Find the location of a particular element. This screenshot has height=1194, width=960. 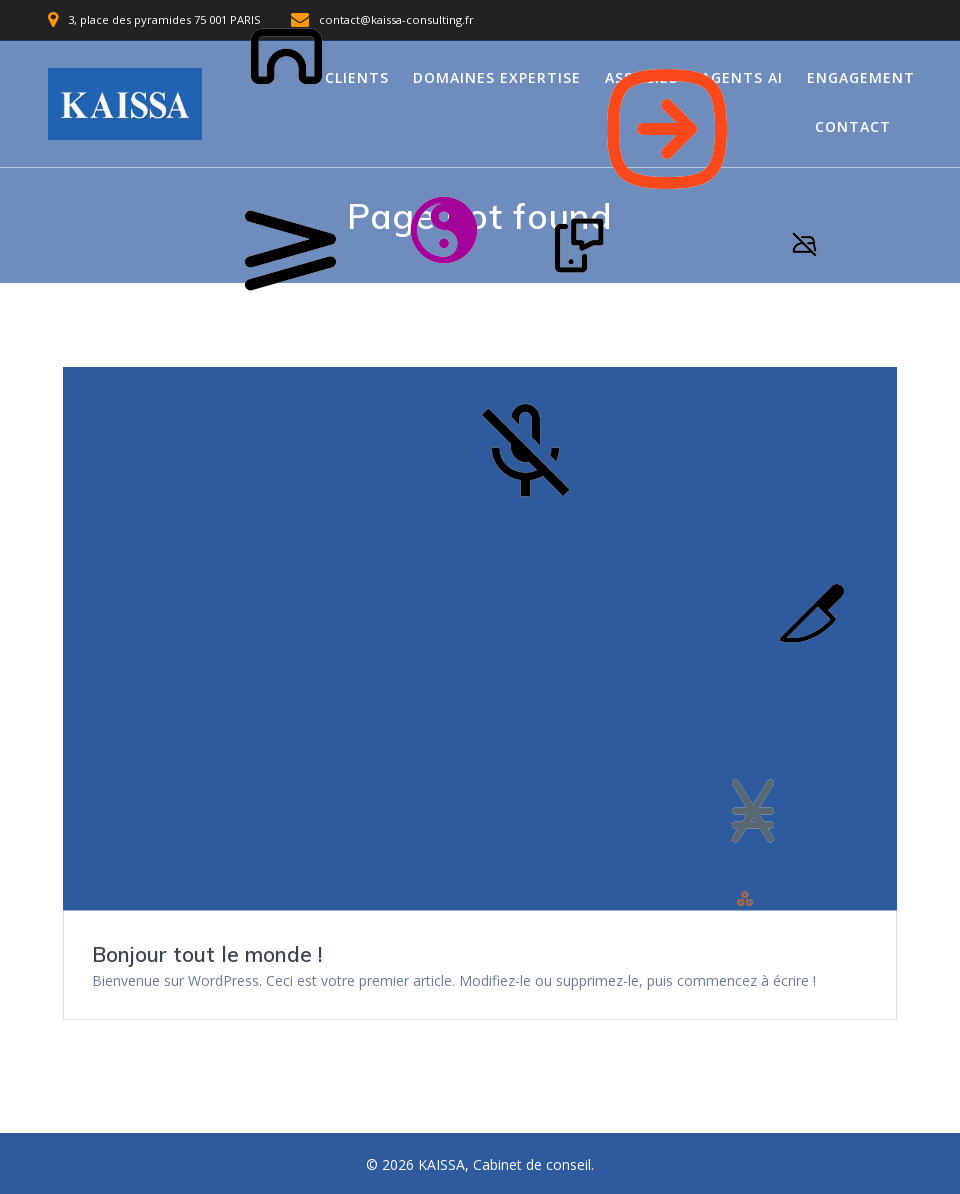

open asana project management app is located at coordinates (745, 899).